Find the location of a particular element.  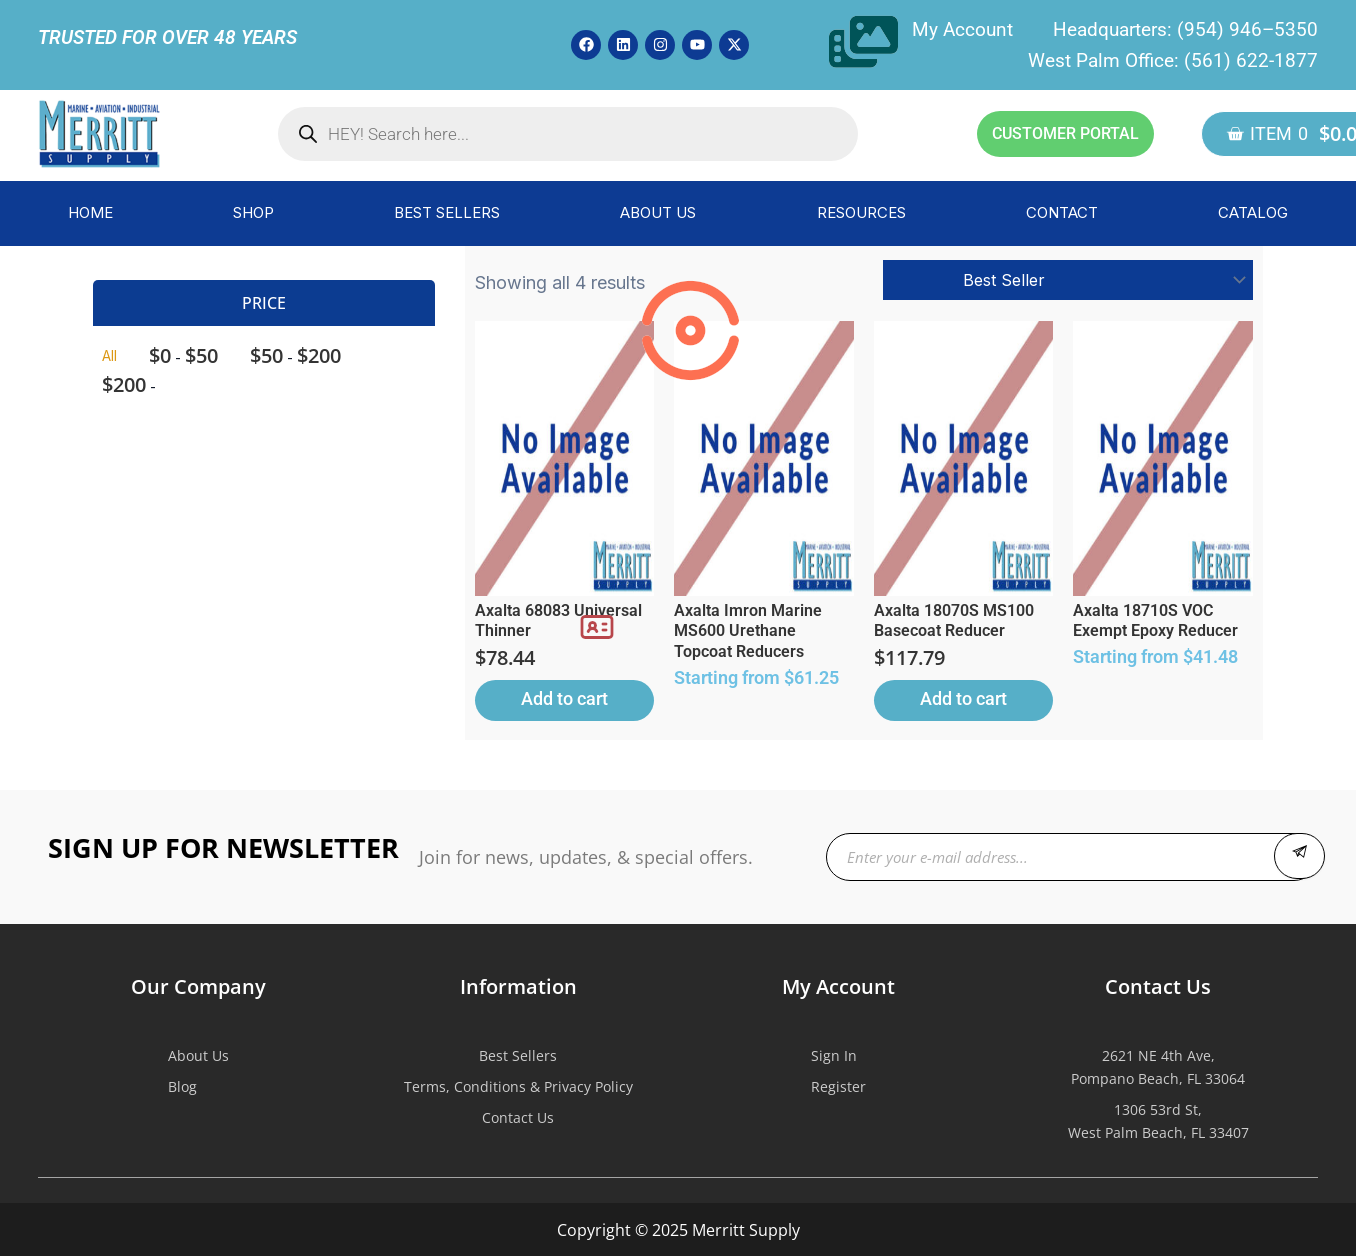

access photo and video gallery is located at coordinates (863, 43).